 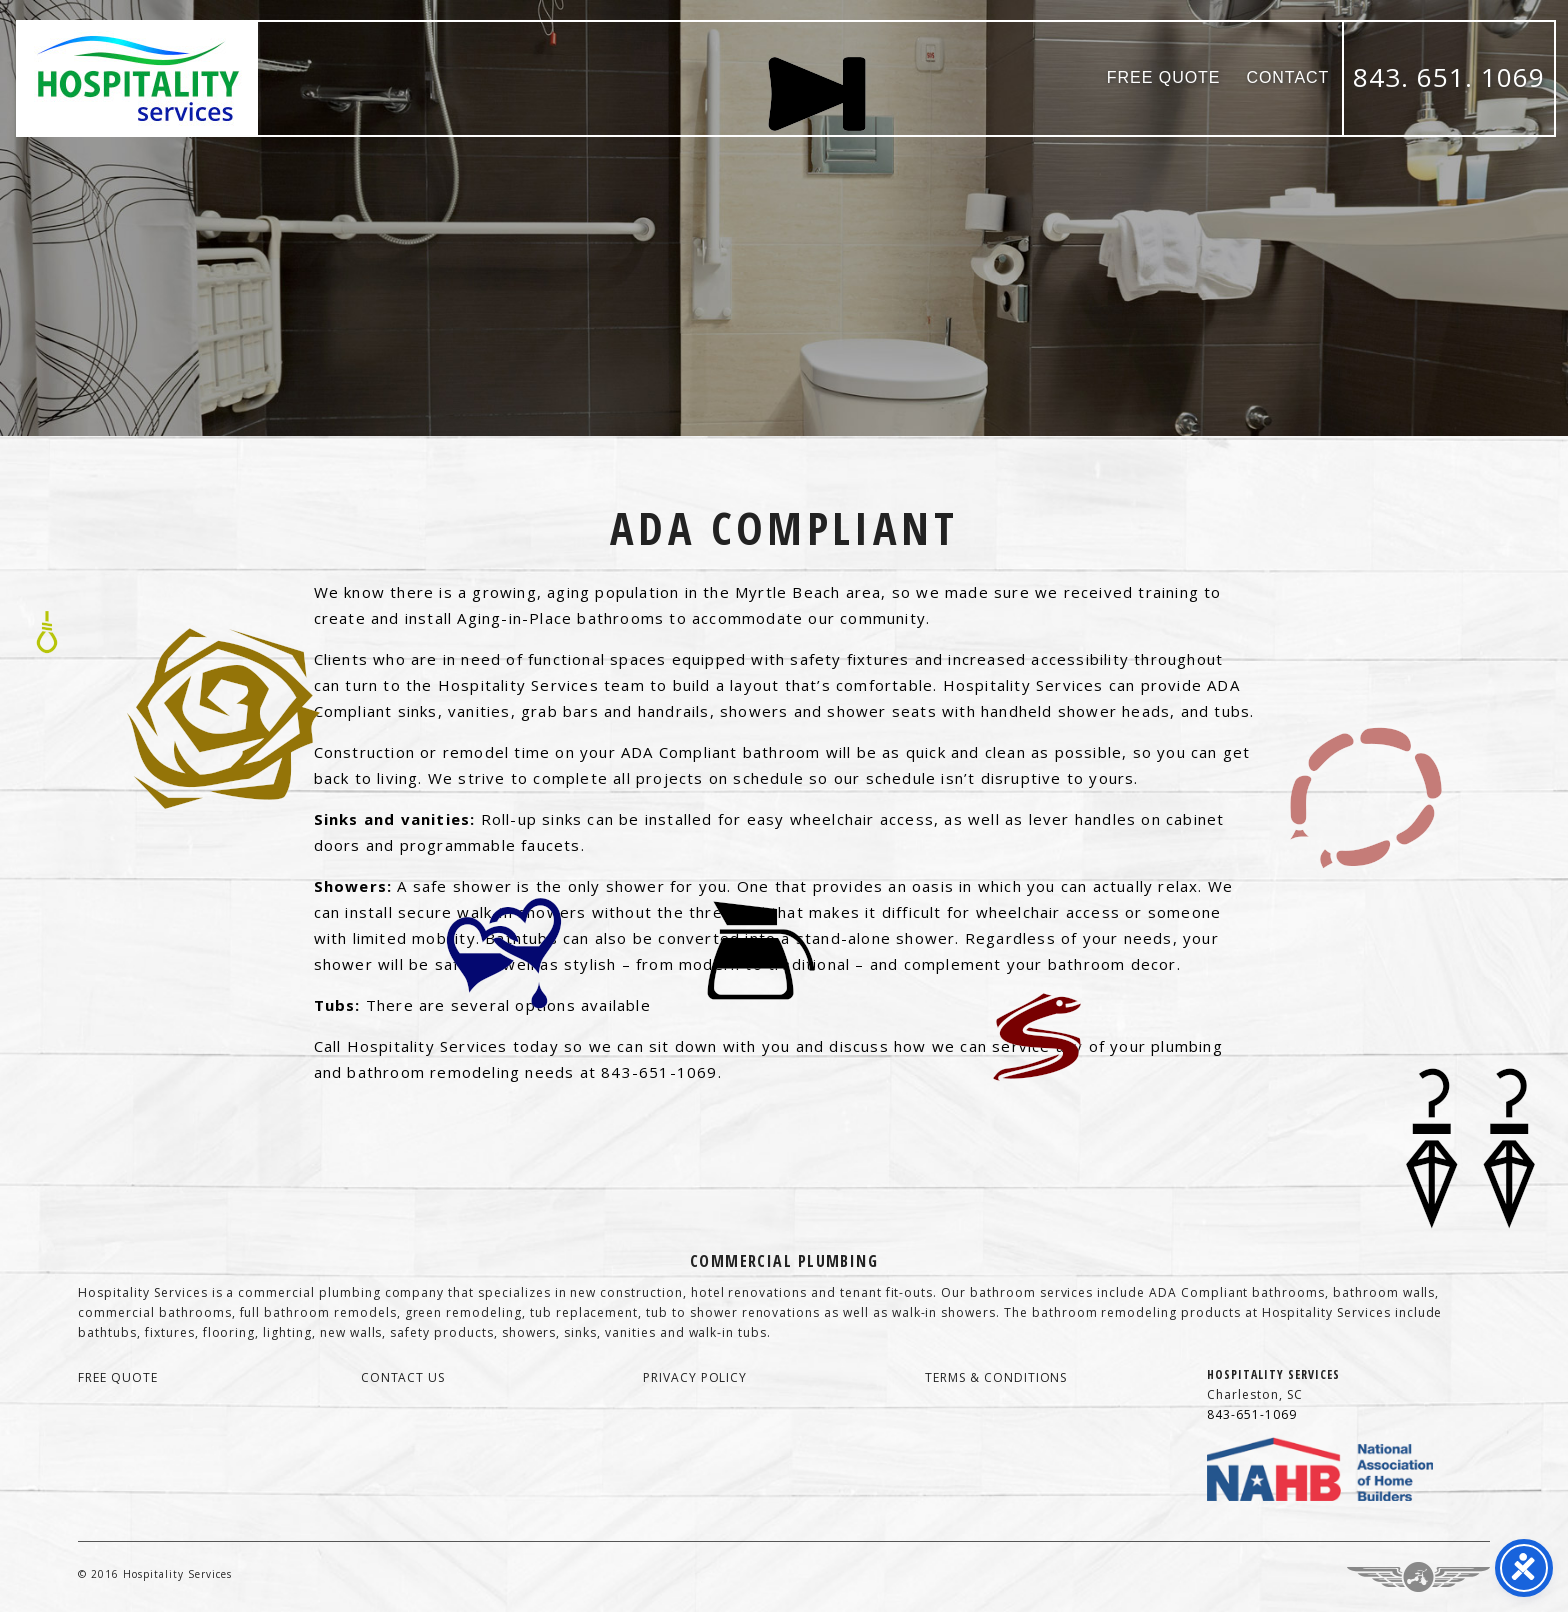 What do you see at coordinates (223, 715) in the screenshot?
I see `indicates empty state or no results found` at bounding box center [223, 715].